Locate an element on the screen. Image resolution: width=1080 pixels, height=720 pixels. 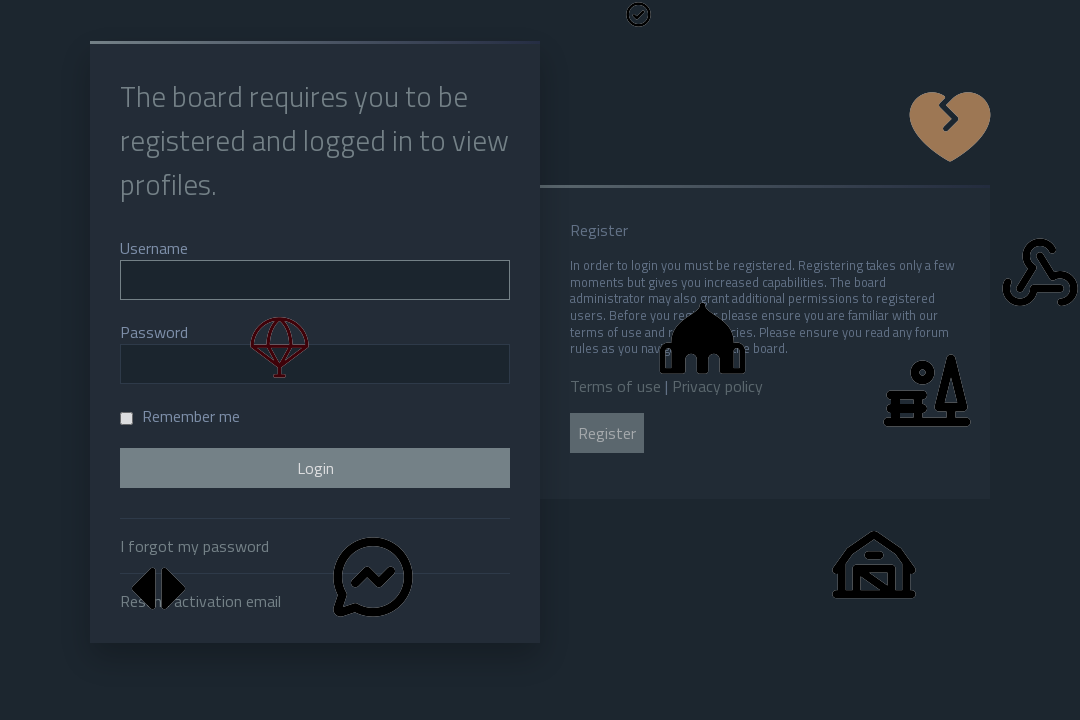
access airdrop or file drop feature is located at coordinates (279, 348).